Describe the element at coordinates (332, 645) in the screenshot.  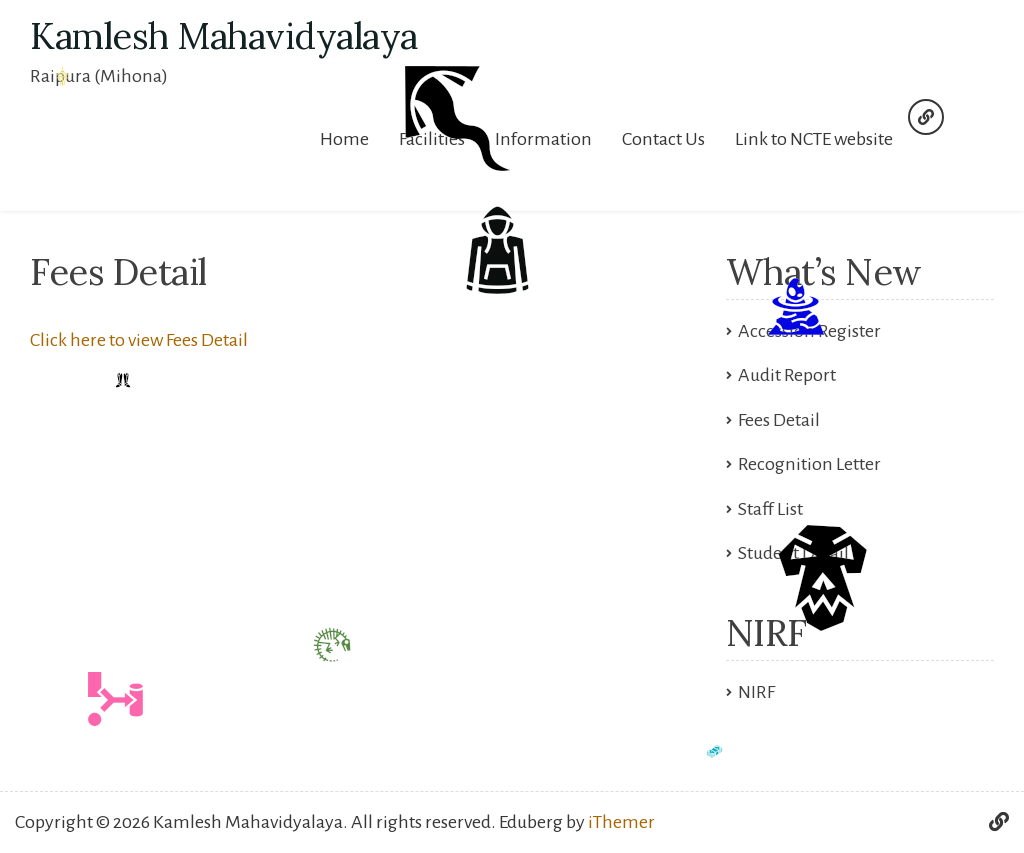
I see `access fossil or dinosaur collection` at that location.